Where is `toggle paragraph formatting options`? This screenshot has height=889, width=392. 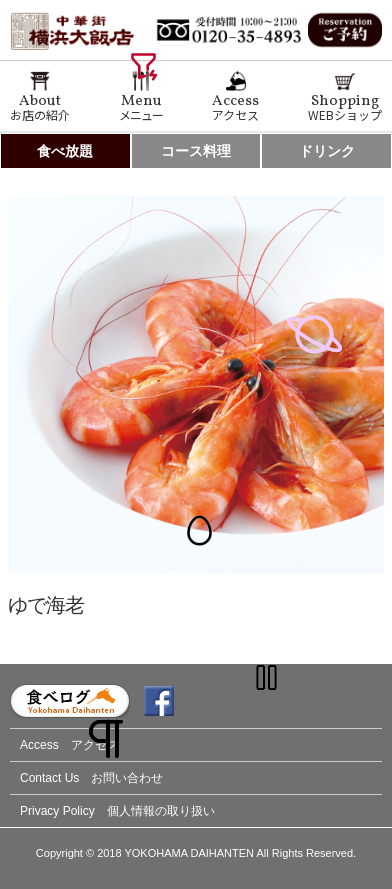 toggle paragraph formatting options is located at coordinates (106, 739).